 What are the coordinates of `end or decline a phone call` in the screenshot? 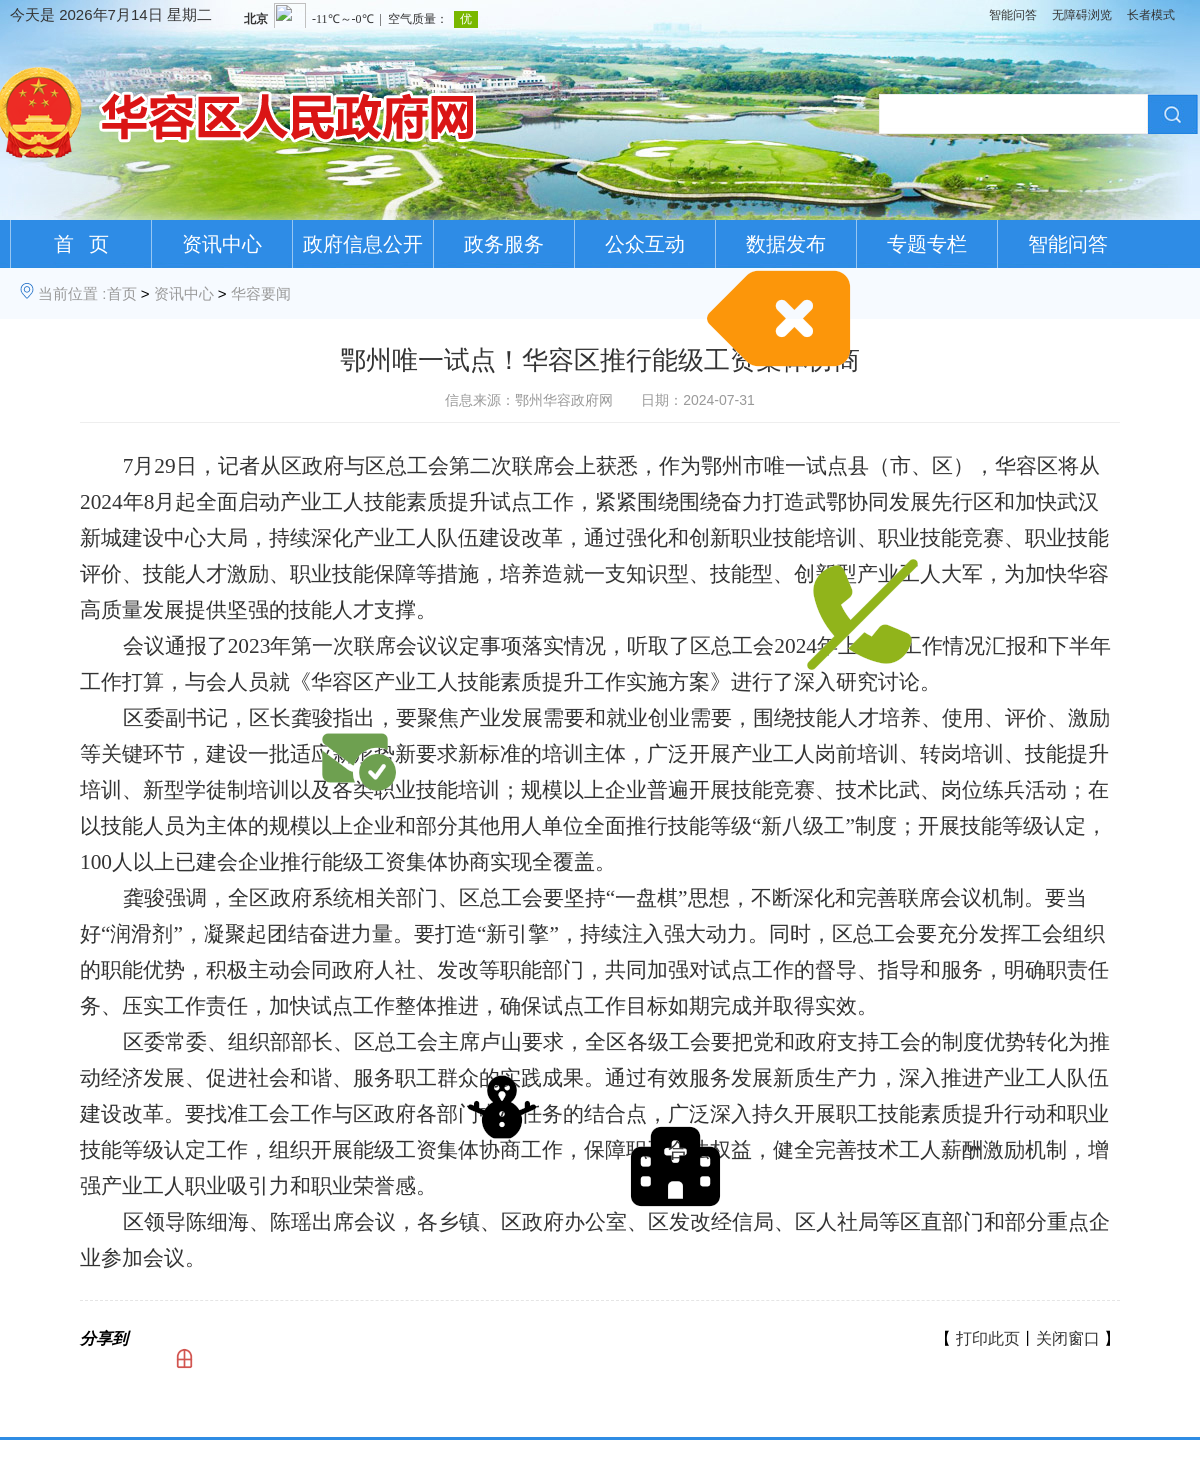 It's located at (862, 614).